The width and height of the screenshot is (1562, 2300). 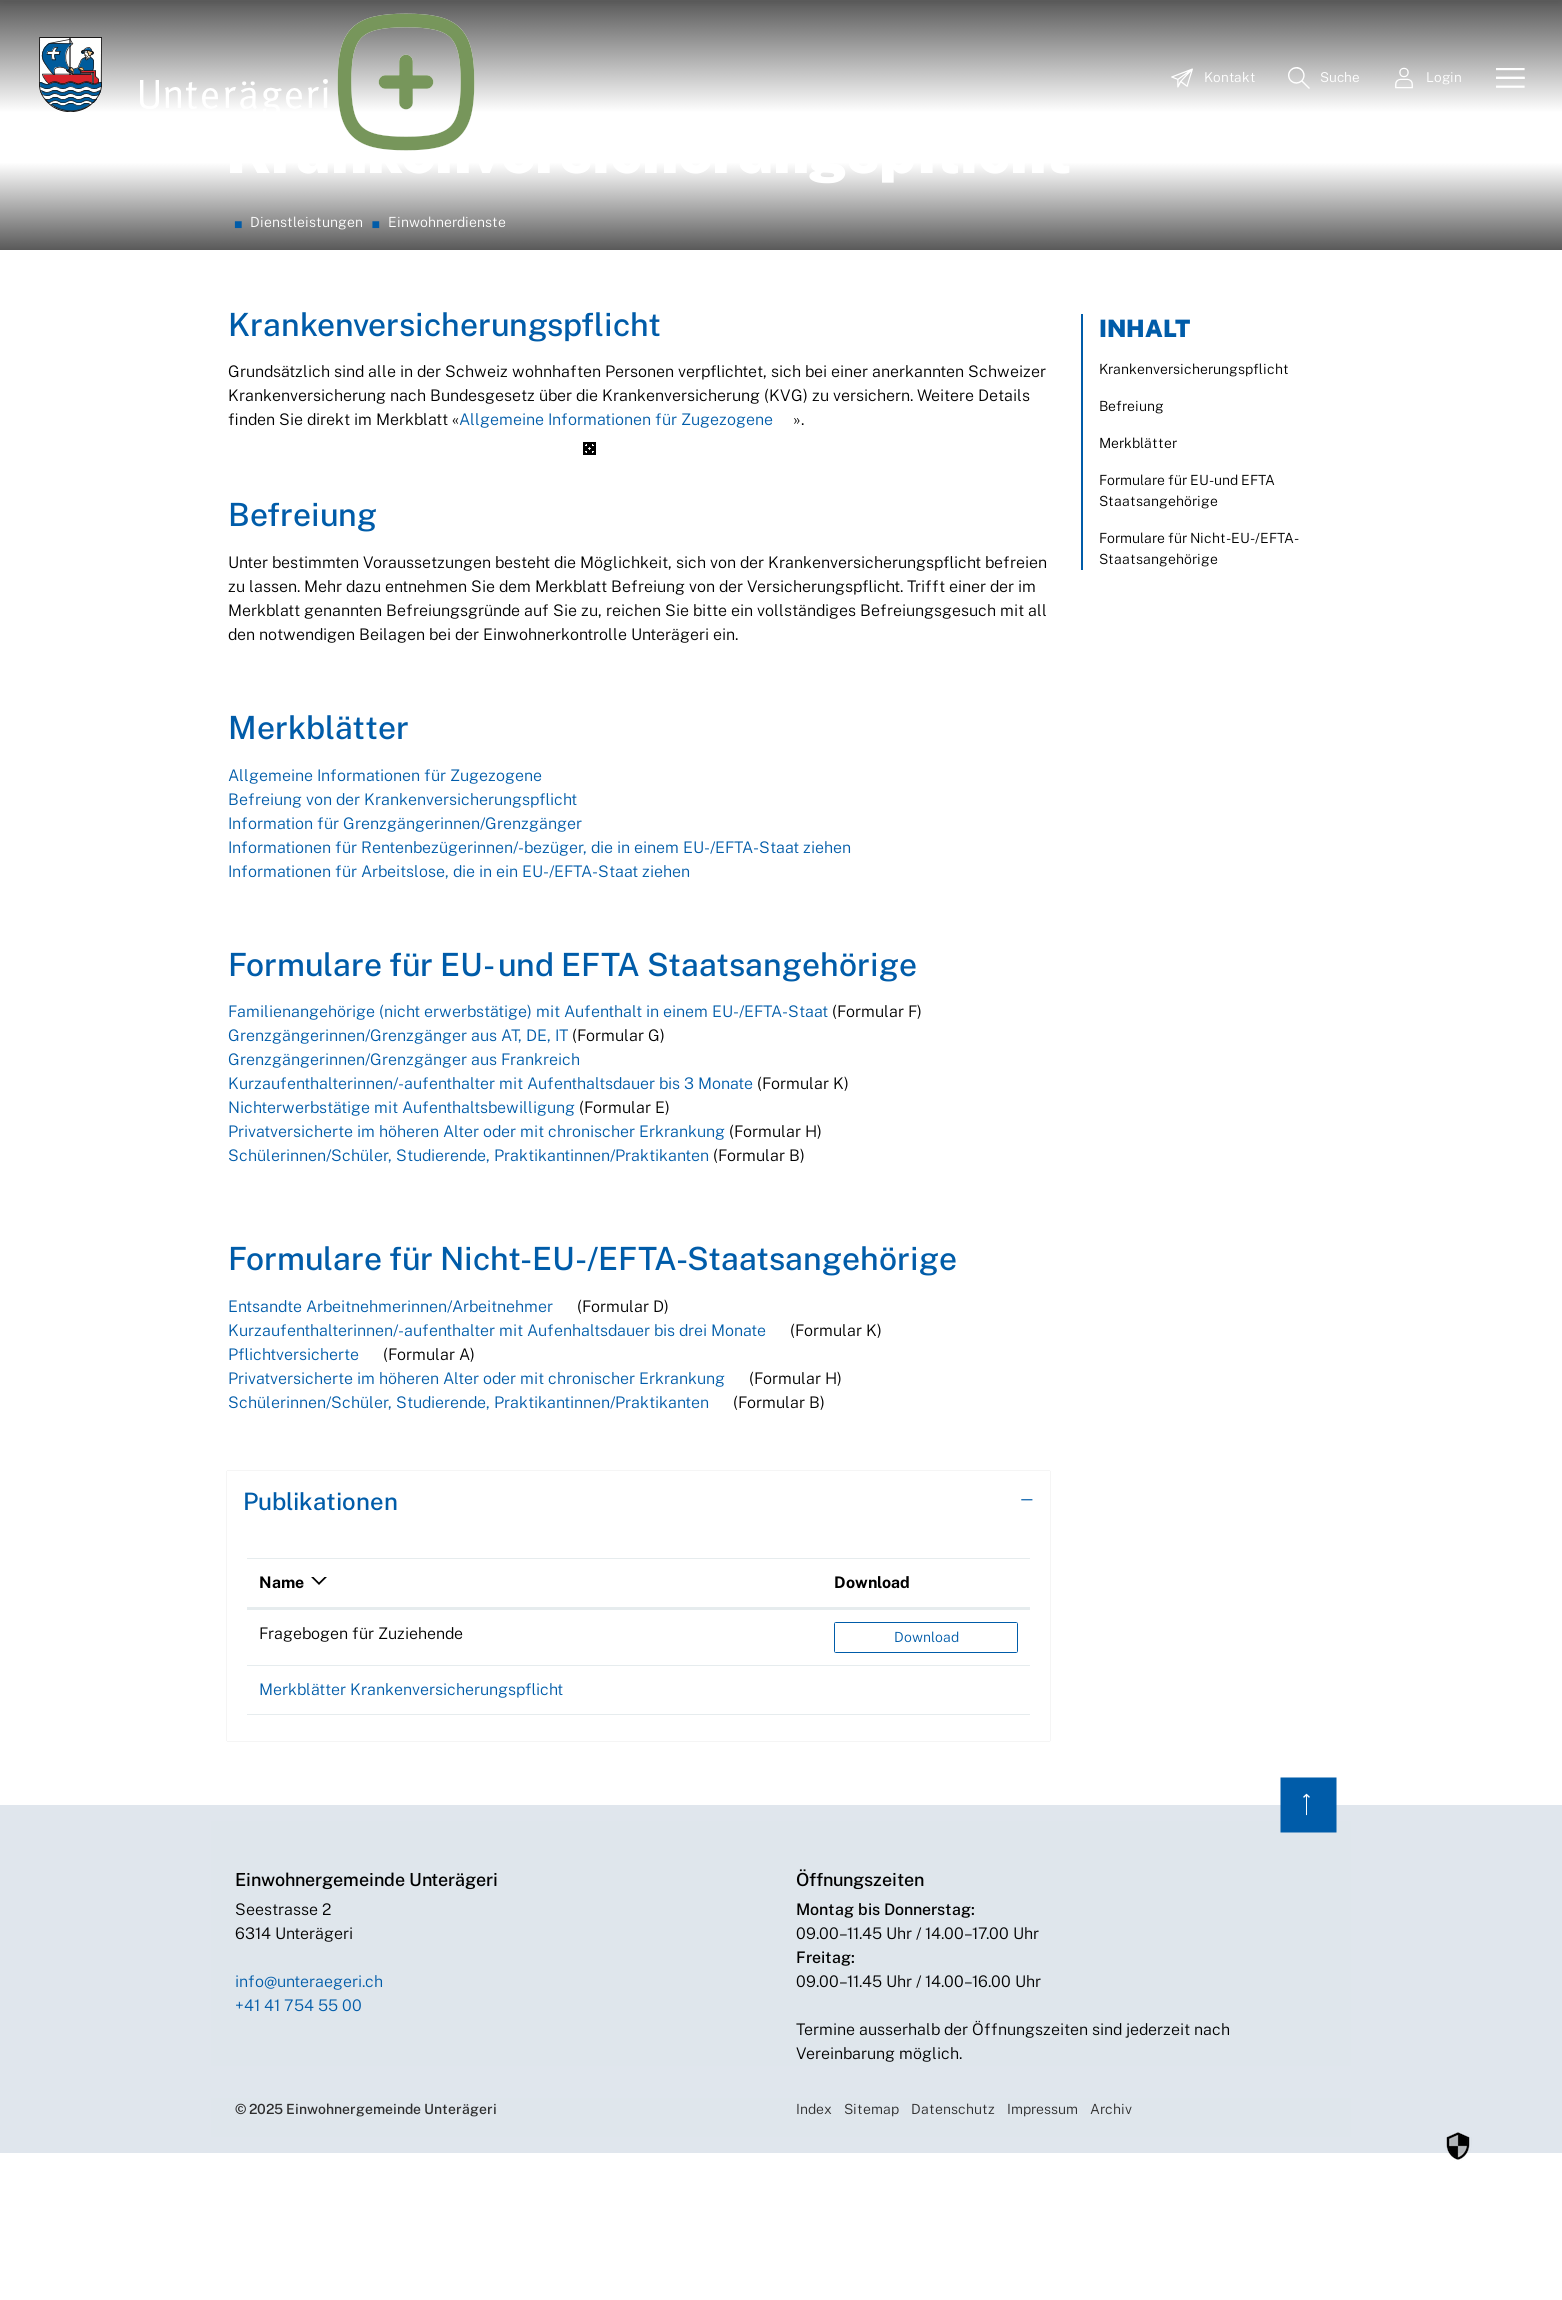 I want to click on access casino or gambling games, so click(x=589, y=448).